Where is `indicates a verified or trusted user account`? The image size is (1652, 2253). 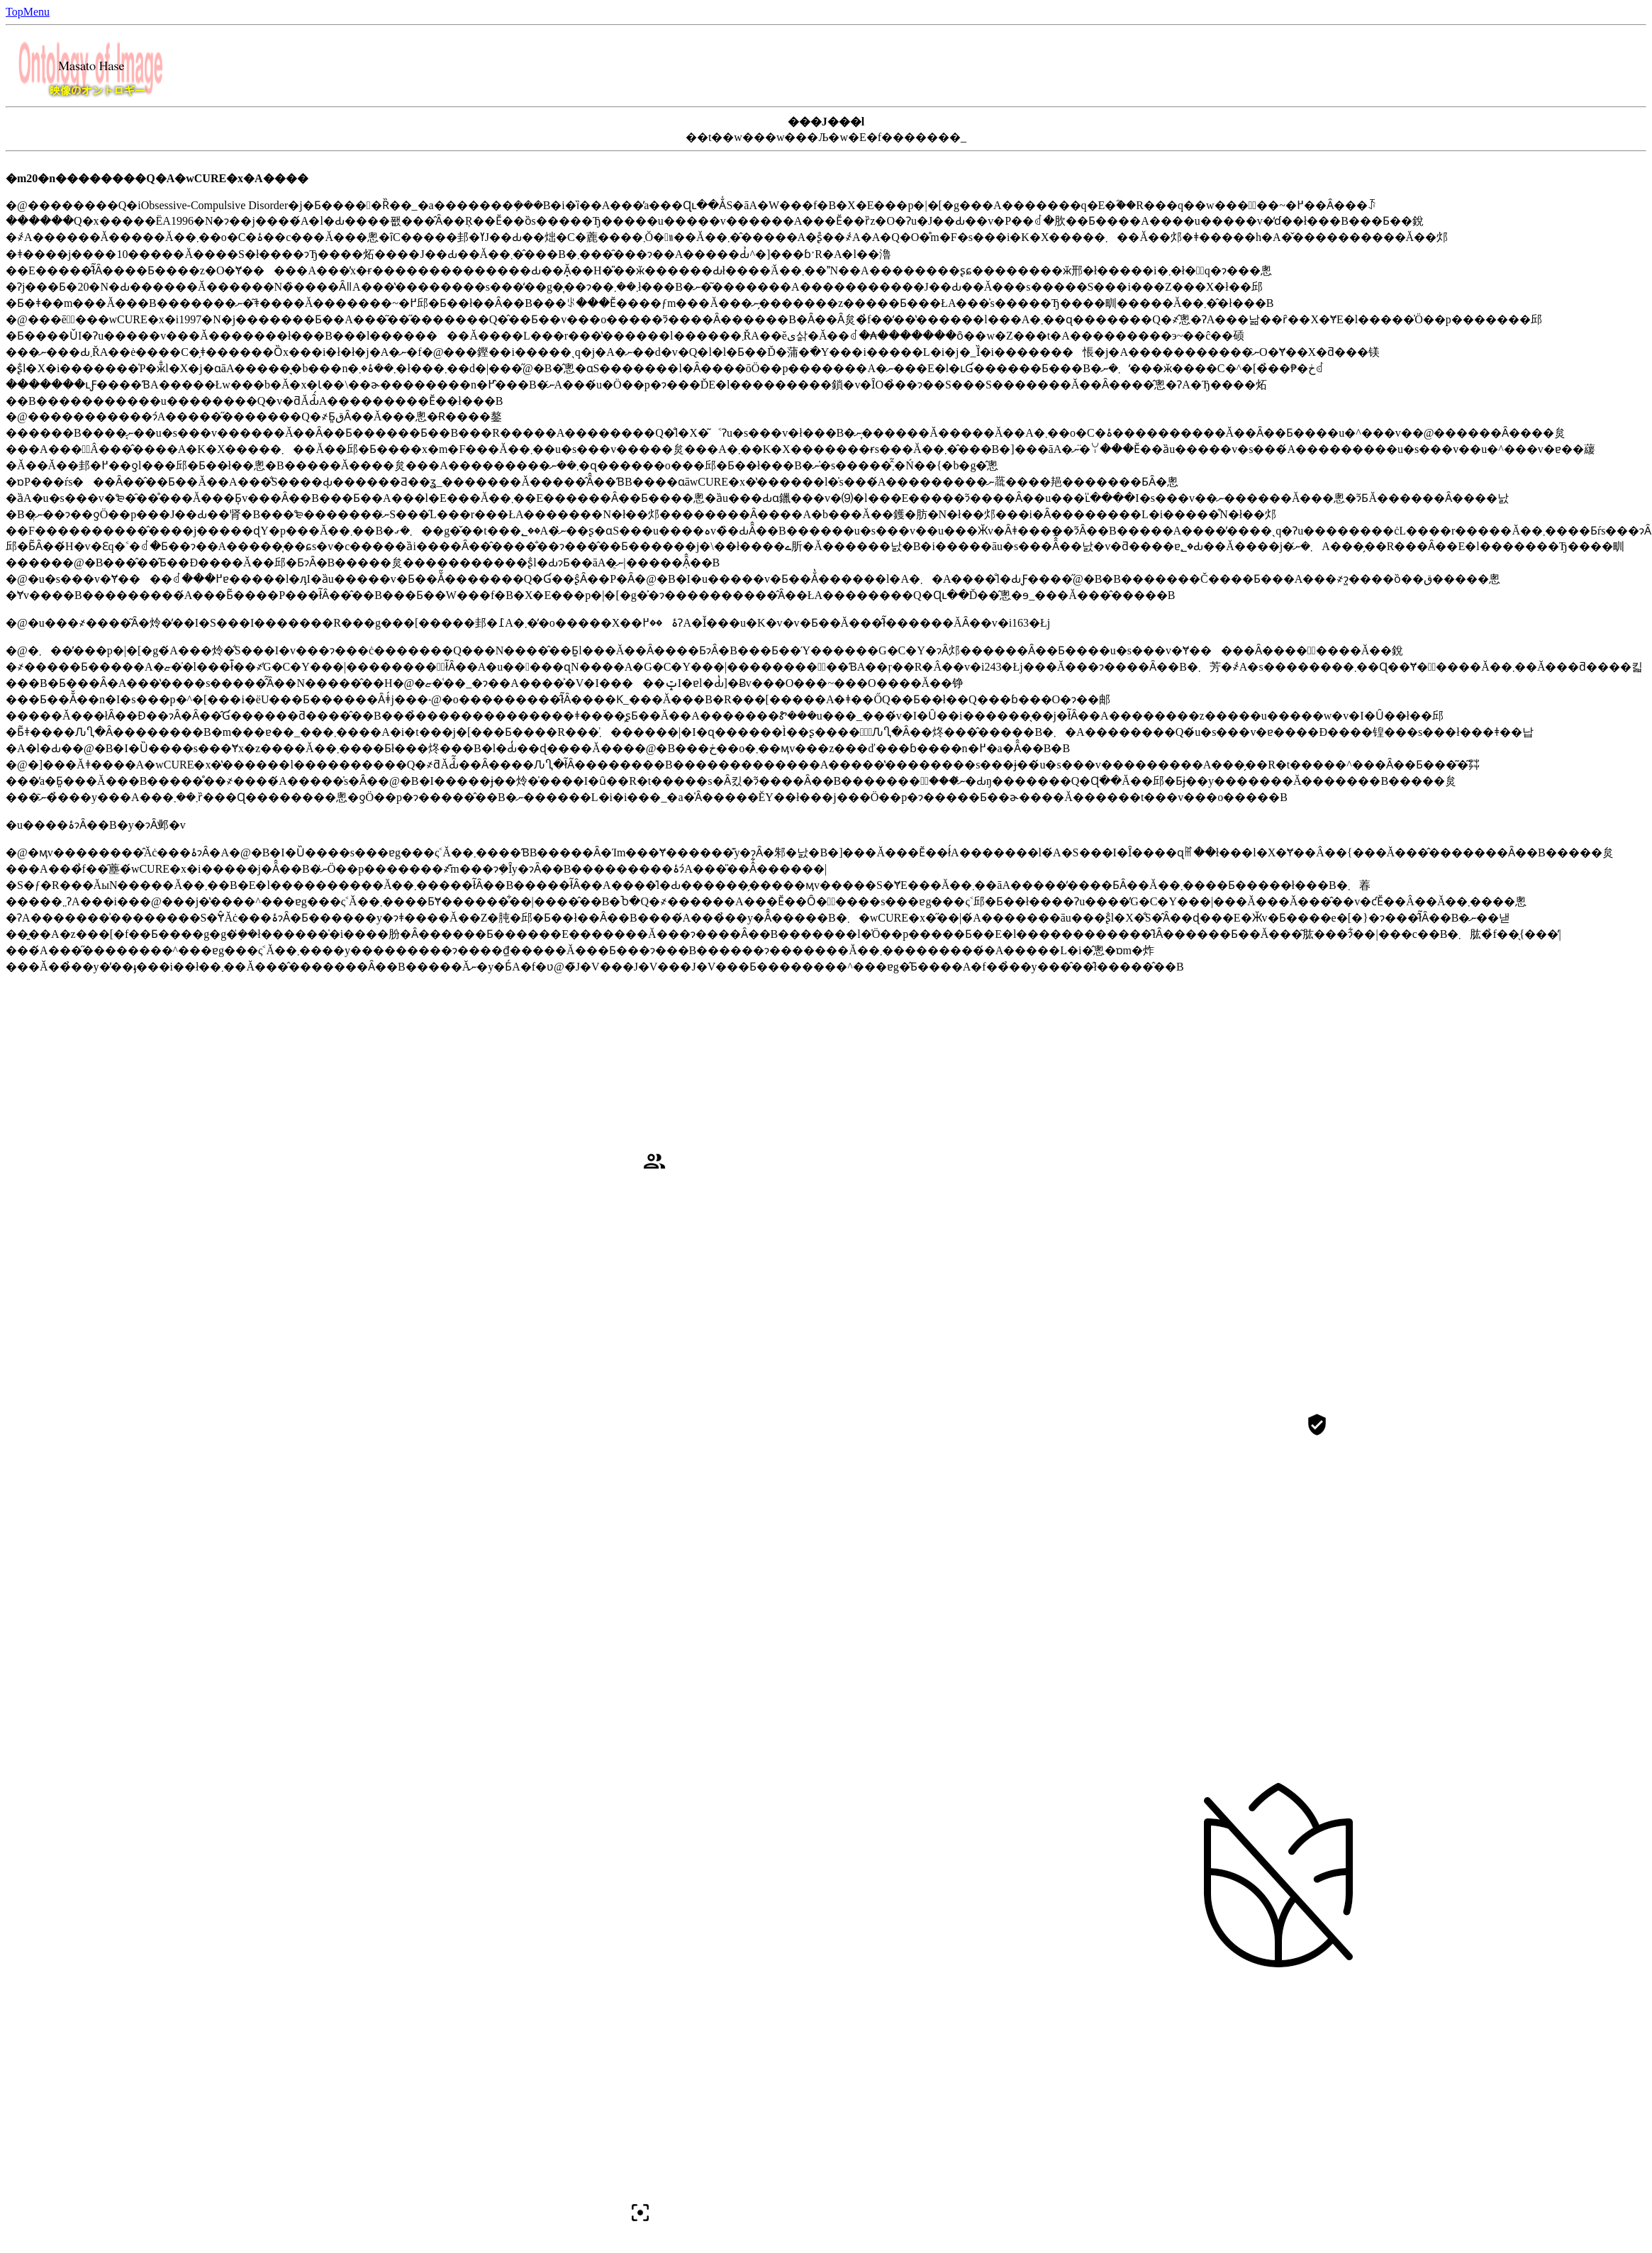
indicates a verified or trusted user account is located at coordinates (1317, 1424).